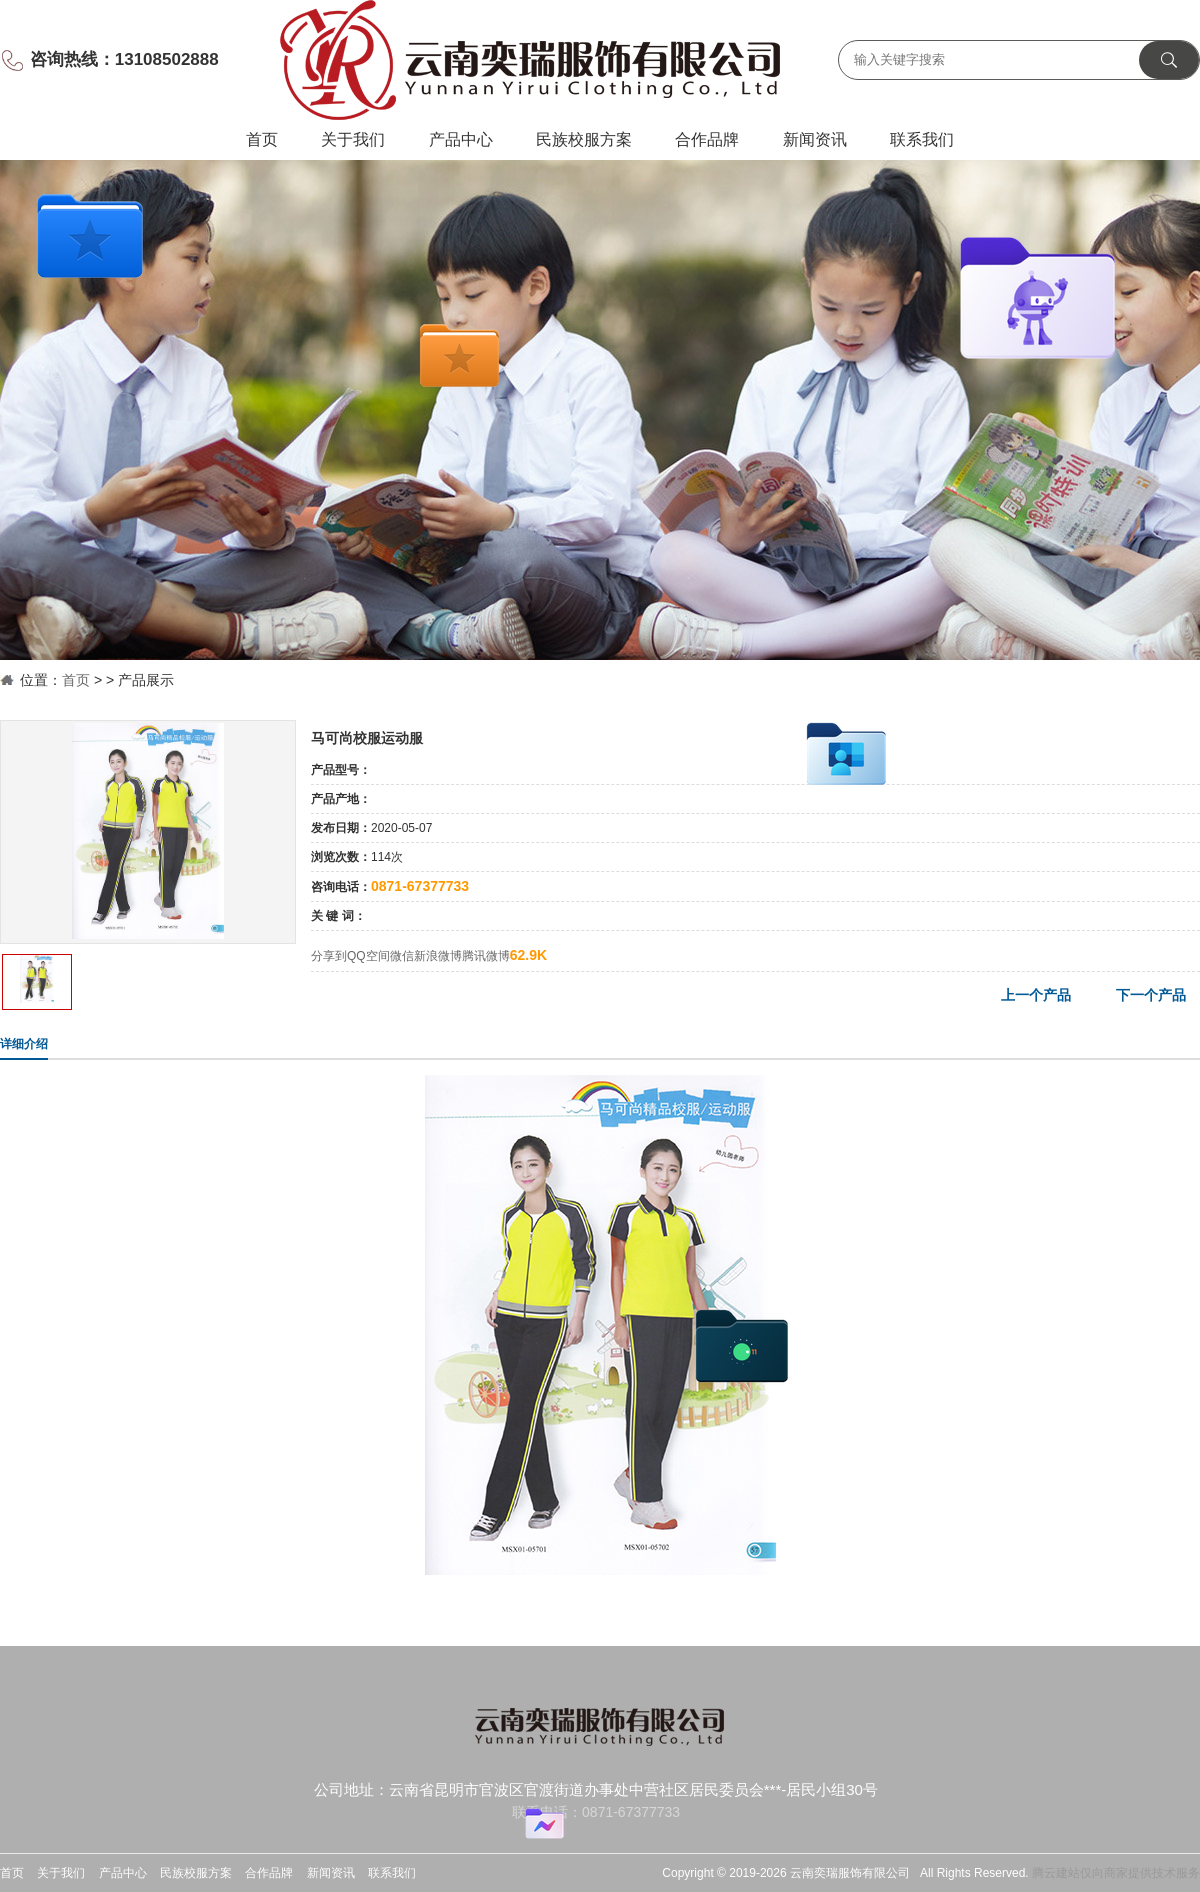  I want to click on open android 11 system folder, so click(741, 1348).